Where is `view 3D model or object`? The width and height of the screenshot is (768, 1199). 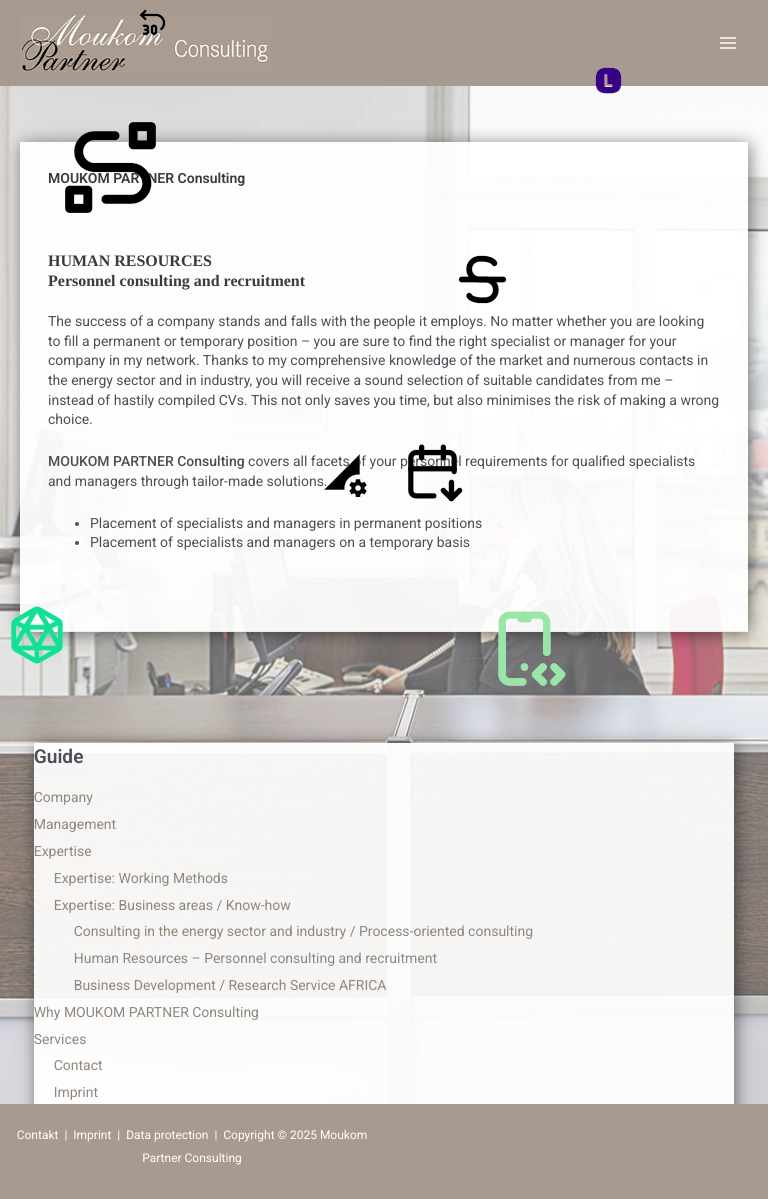
view 3D model or object is located at coordinates (37, 635).